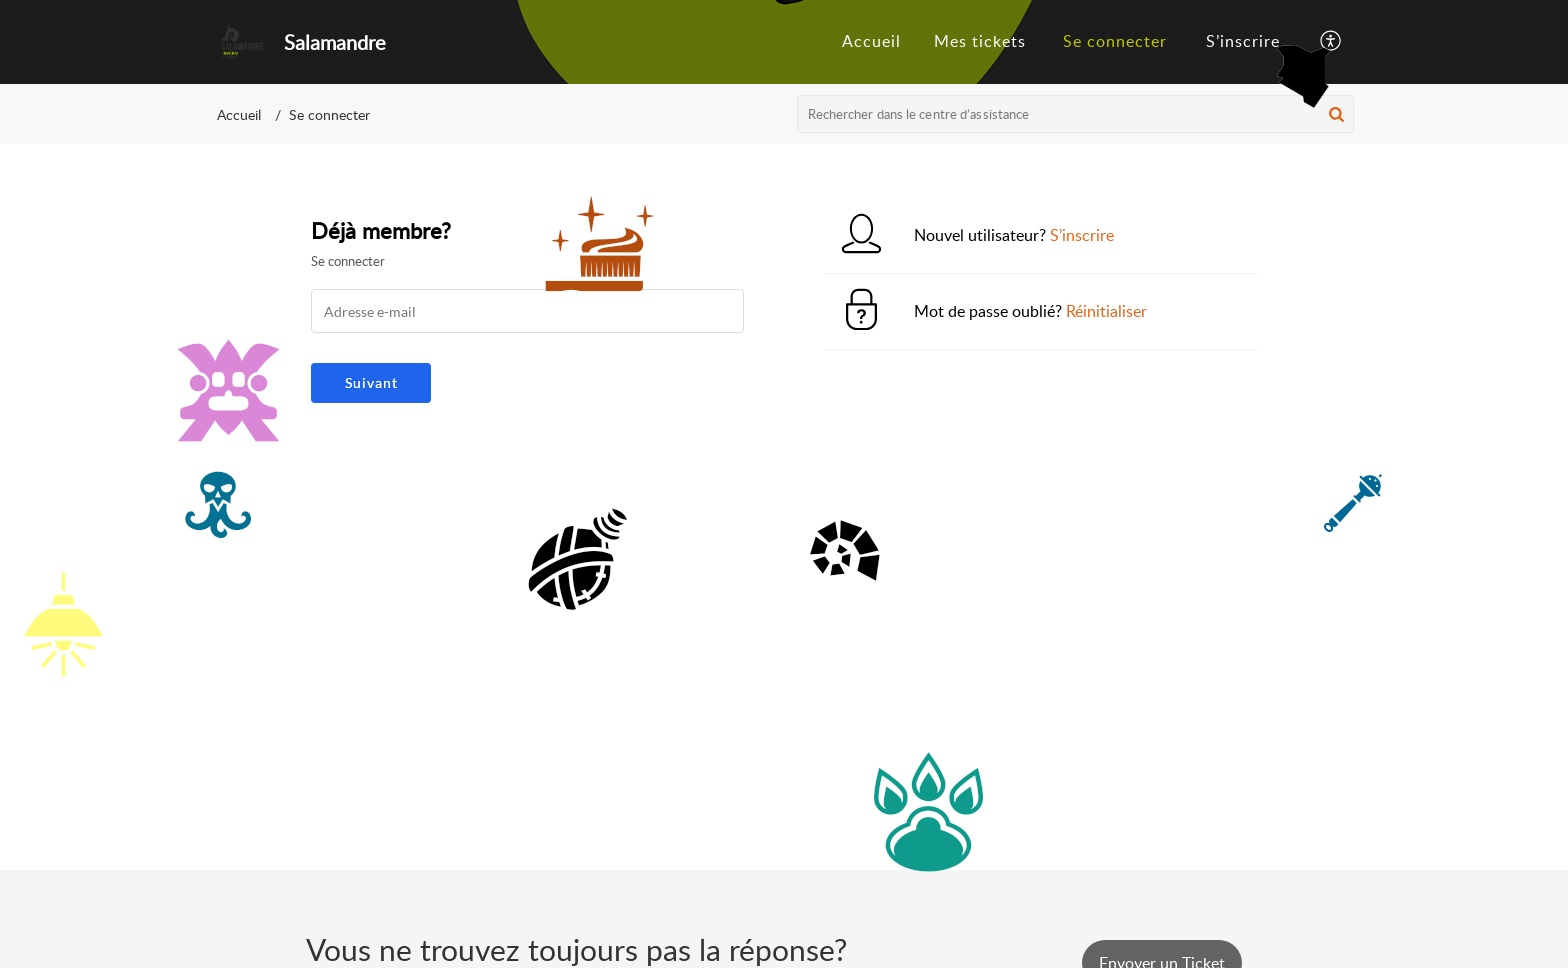  Describe the element at coordinates (578, 559) in the screenshot. I see `use a potion or consumable item` at that location.